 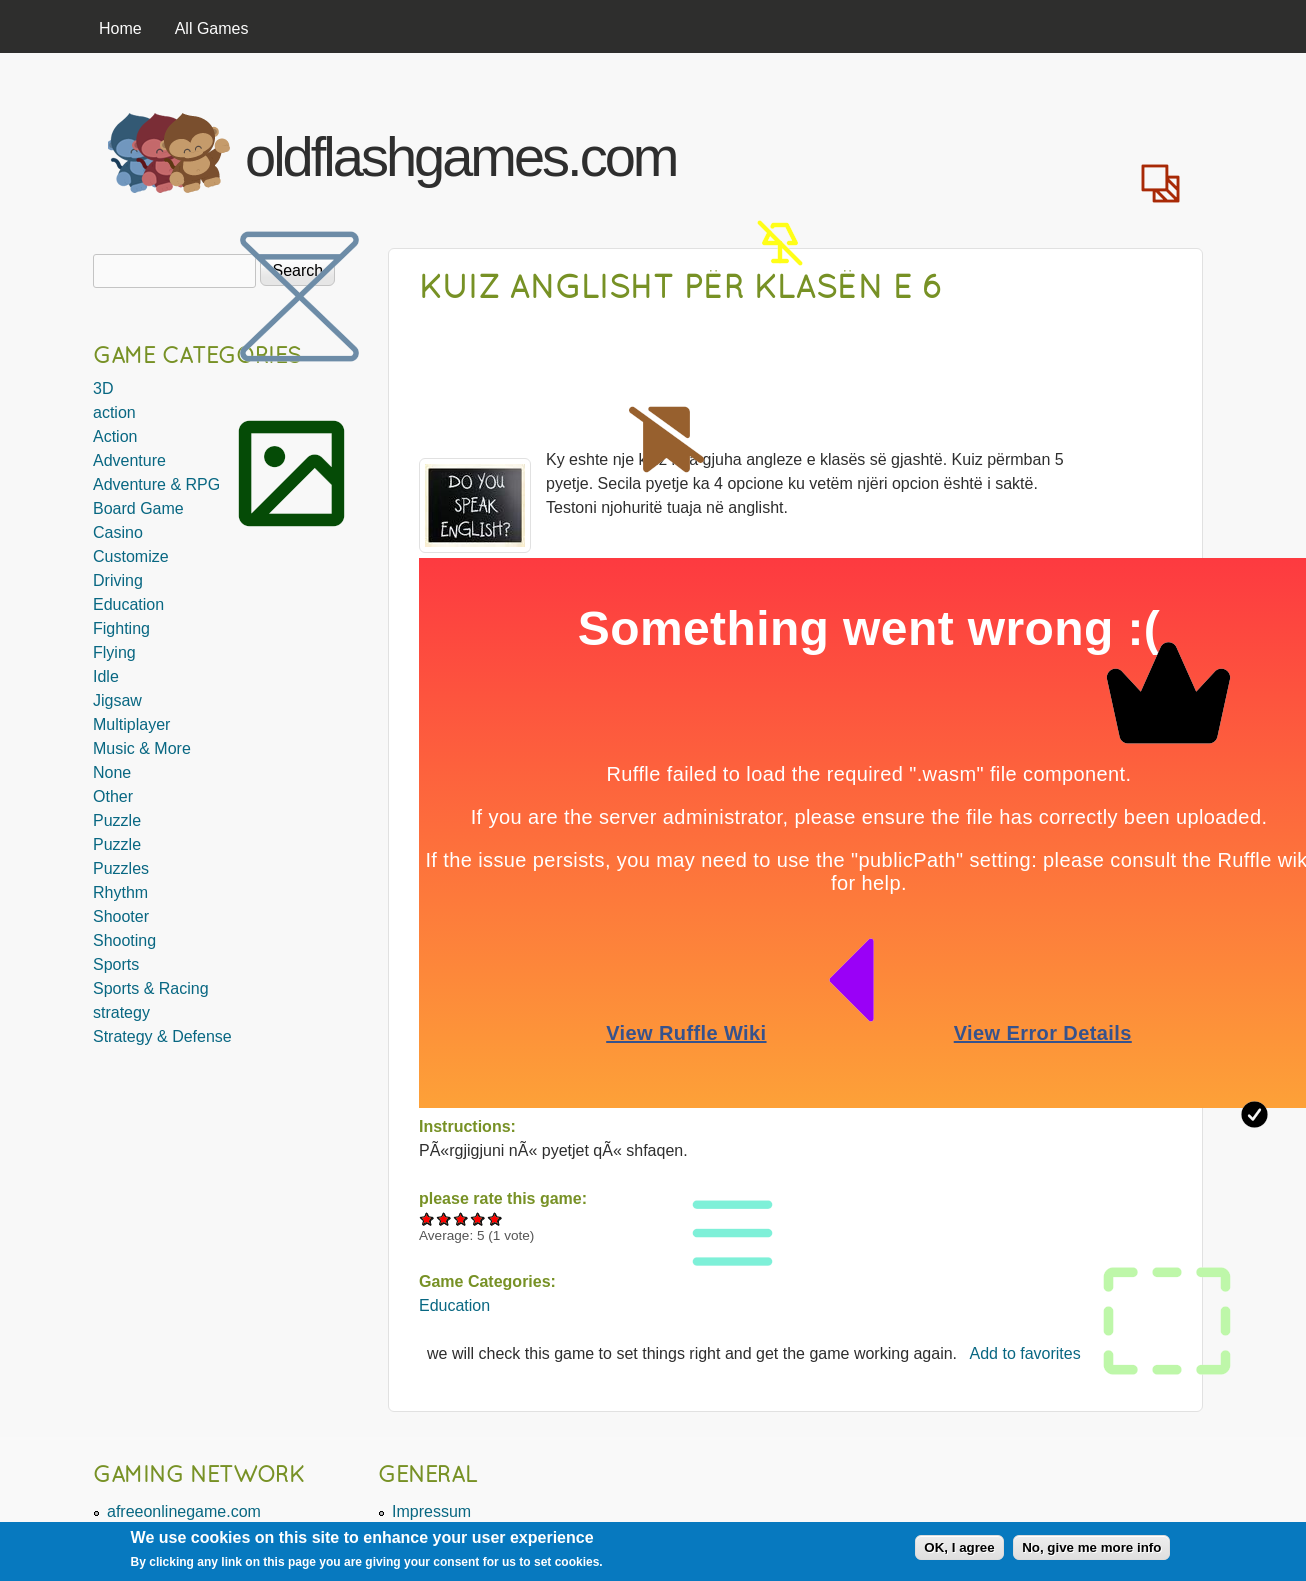 What do you see at coordinates (1254, 1114) in the screenshot?
I see `indicates successful completion of an action` at bounding box center [1254, 1114].